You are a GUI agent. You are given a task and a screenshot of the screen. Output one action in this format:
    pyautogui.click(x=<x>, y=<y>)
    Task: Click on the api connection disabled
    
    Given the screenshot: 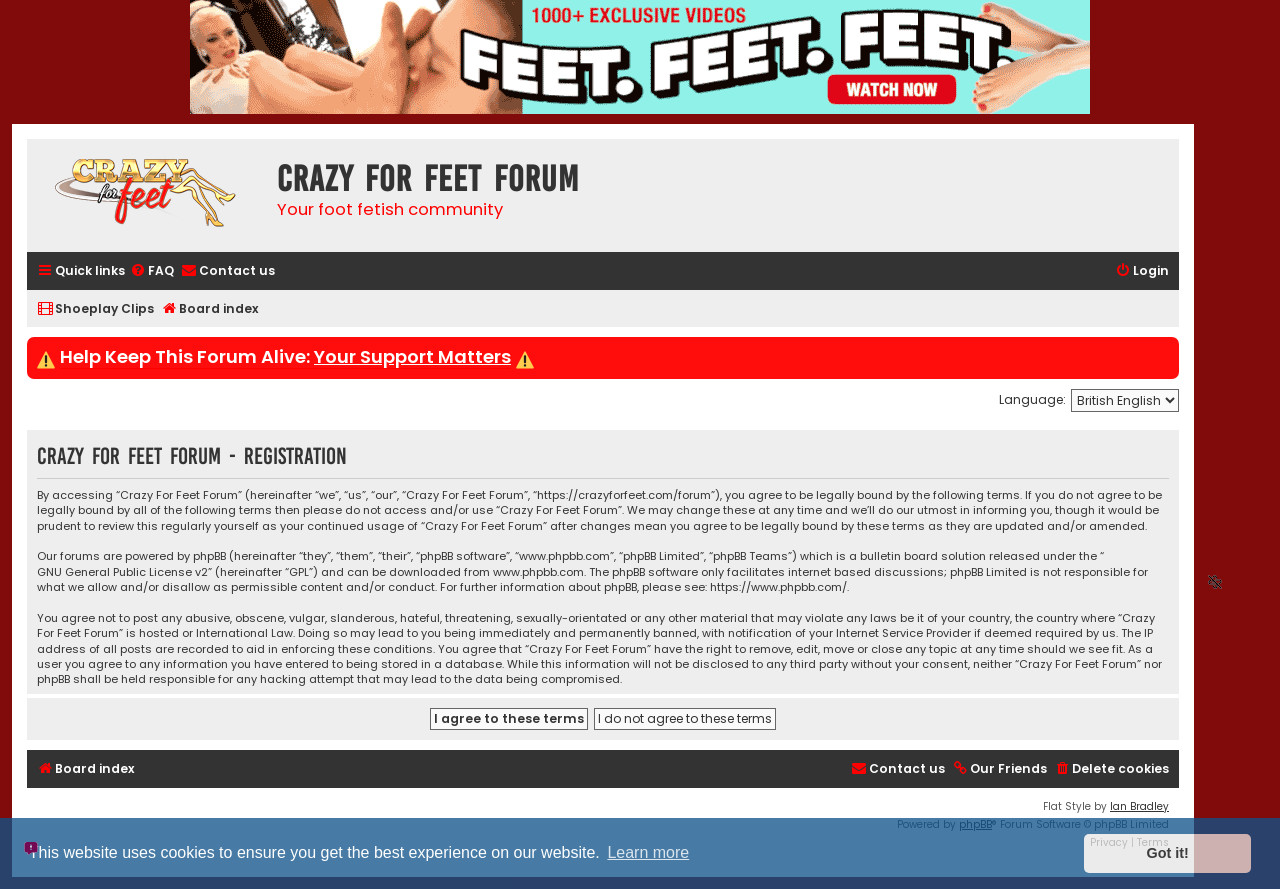 What is the action you would take?
    pyautogui.click(x=1215, y=582)
    